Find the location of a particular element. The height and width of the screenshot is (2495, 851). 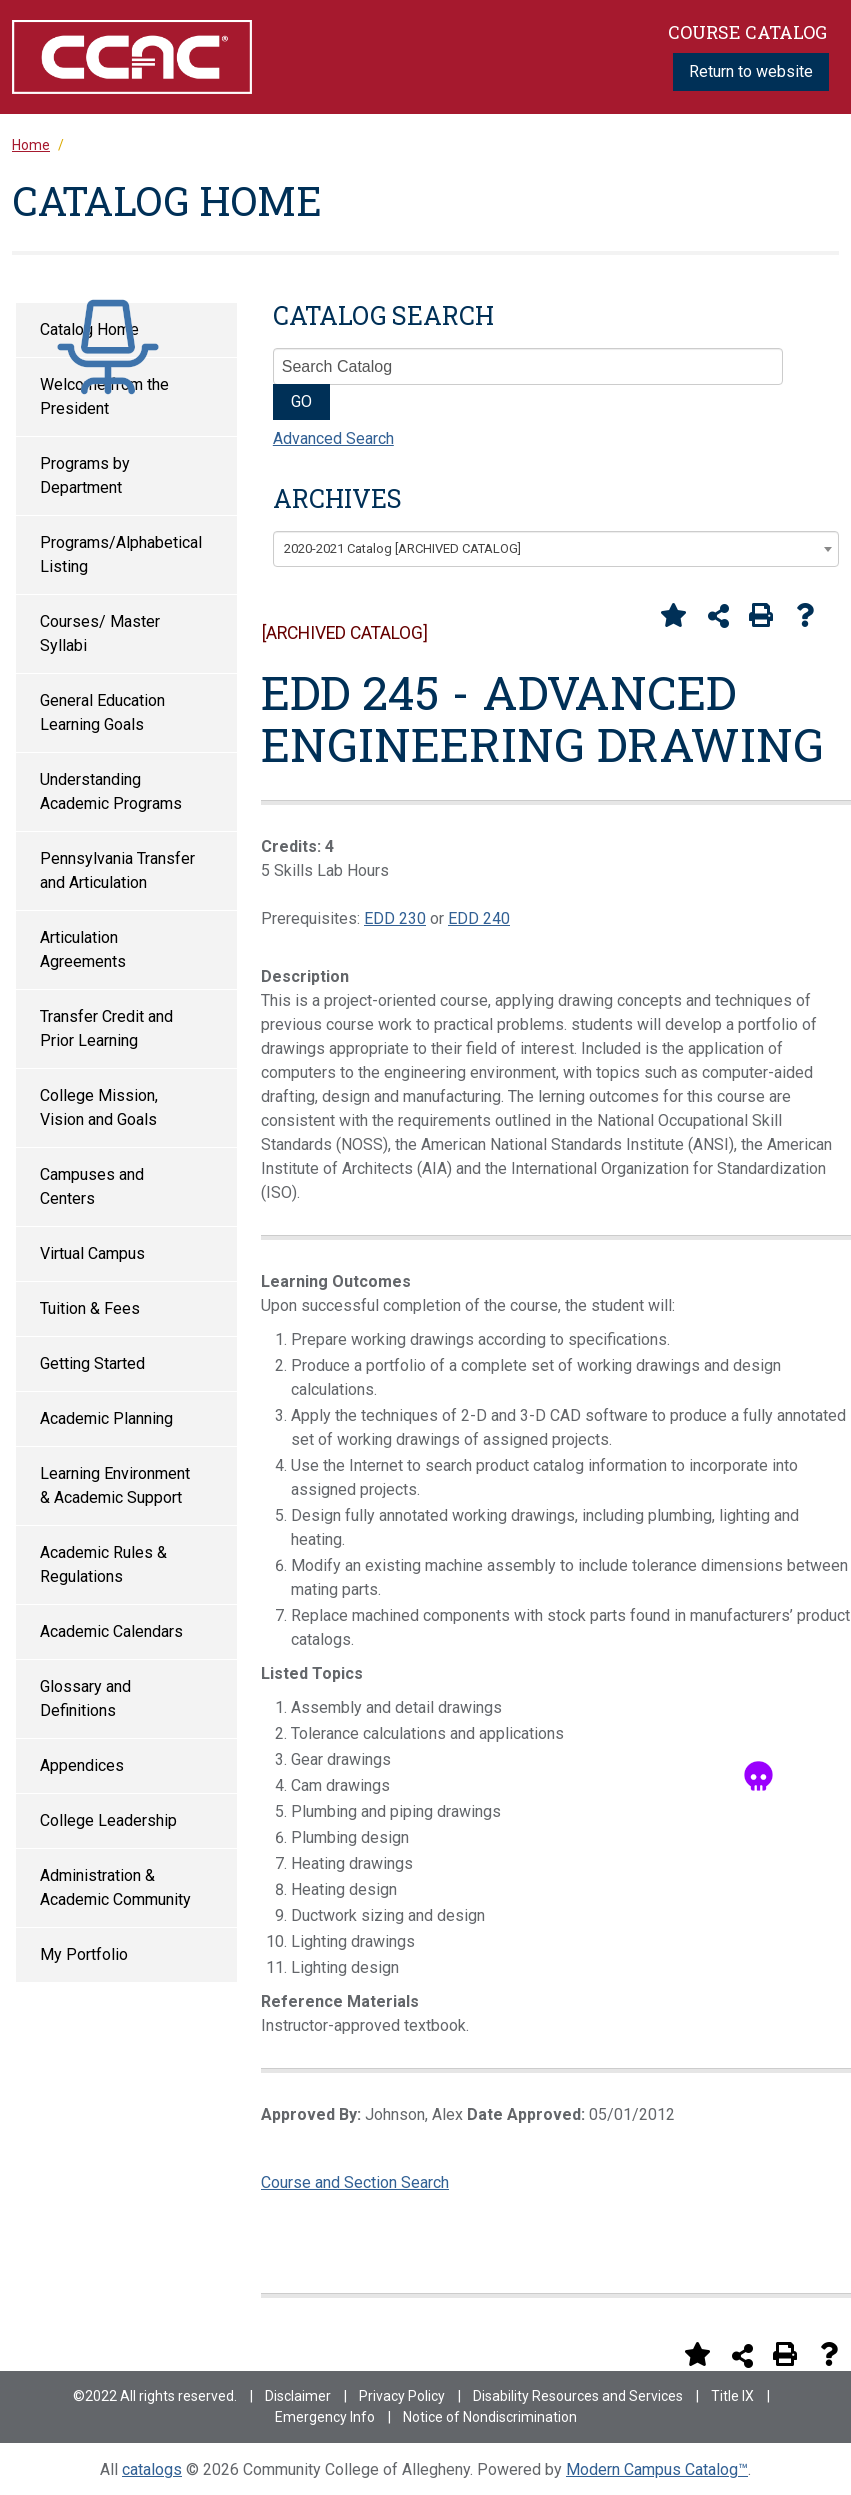

access workspace or office settings is located at coordinates (108, 347).